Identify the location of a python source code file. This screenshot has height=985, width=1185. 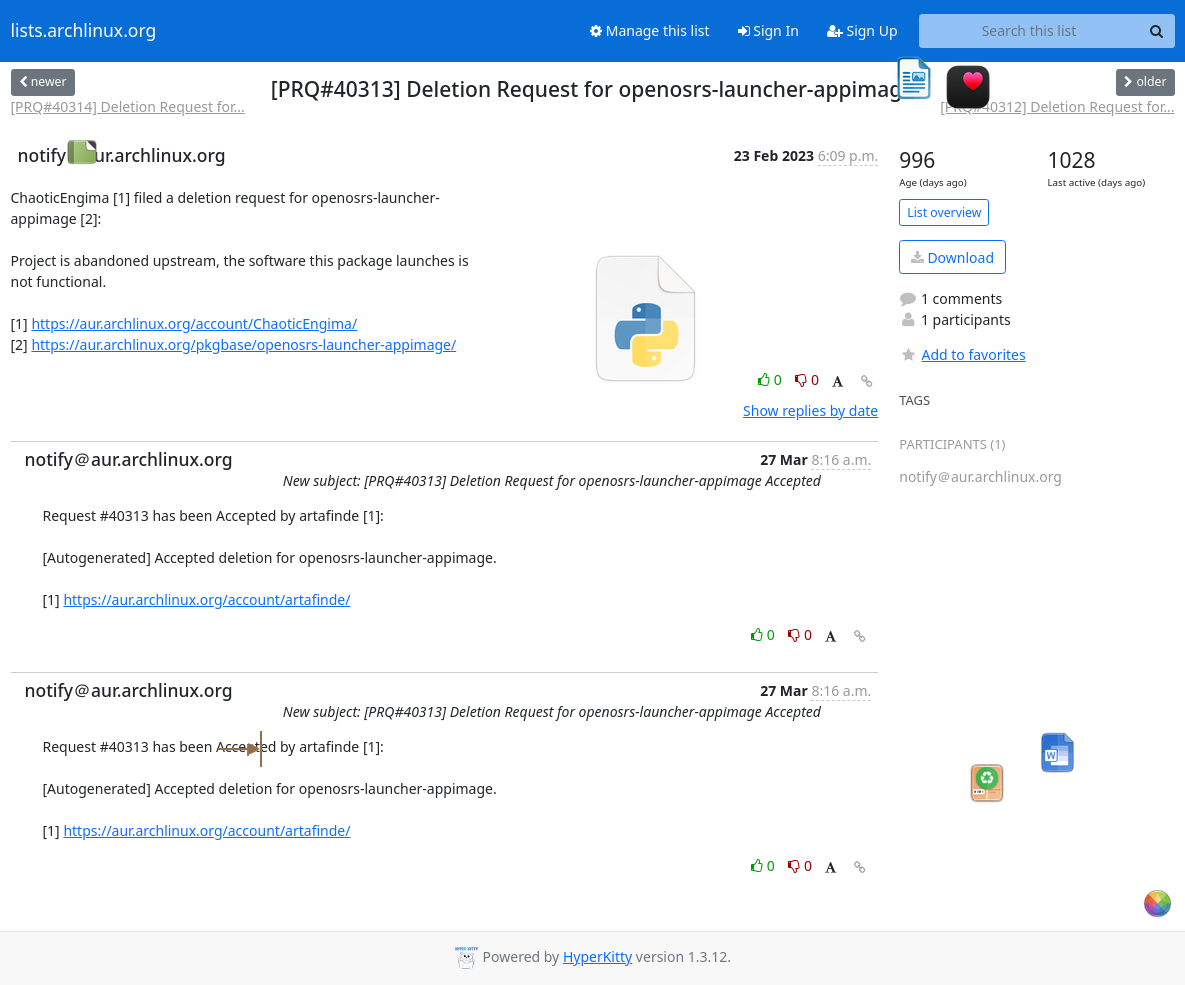
(645, 318).